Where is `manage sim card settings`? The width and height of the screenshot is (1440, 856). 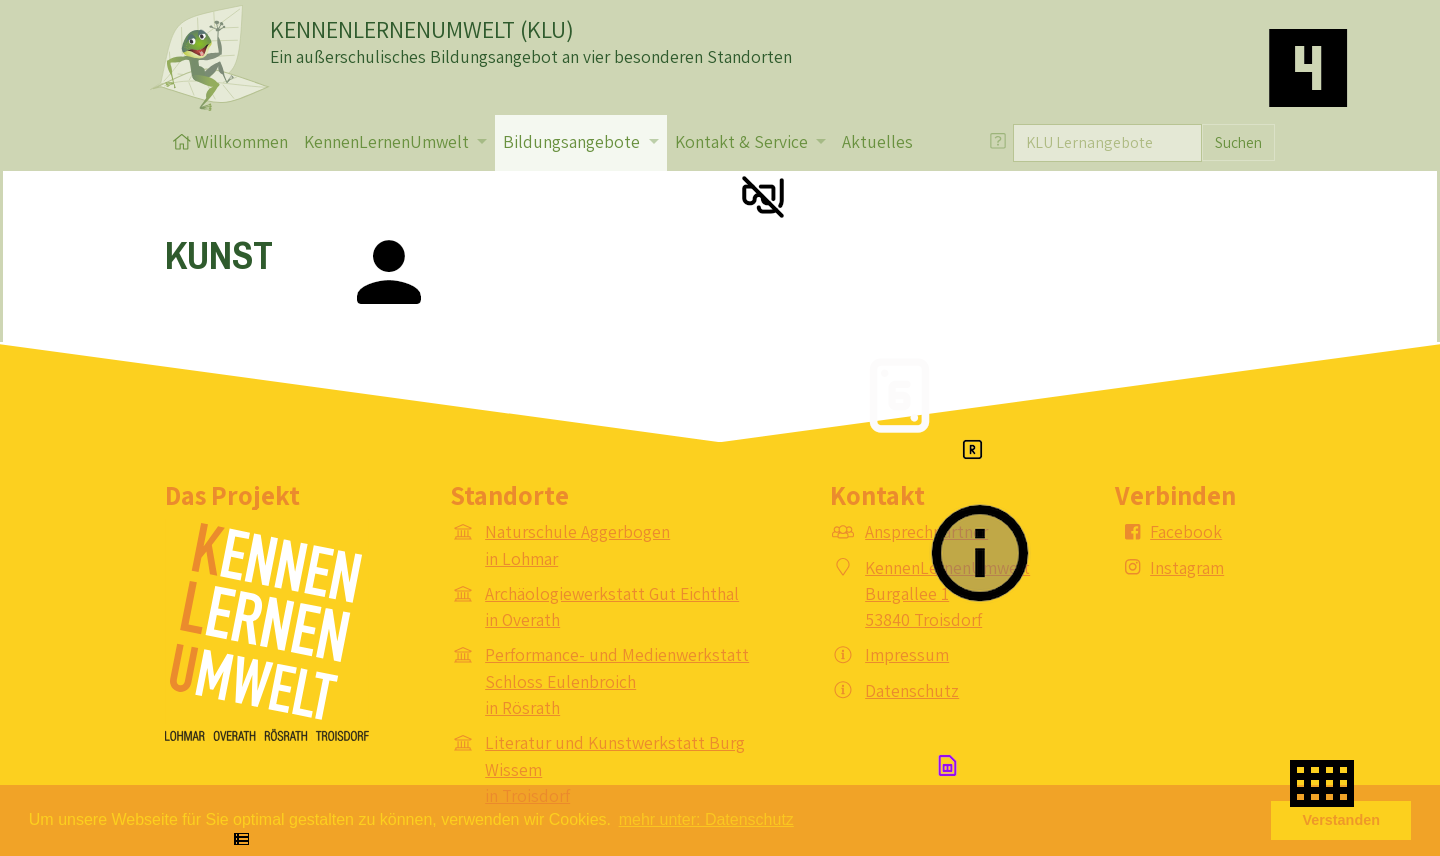 manage sim card settings is located at coordinates (947, 765).